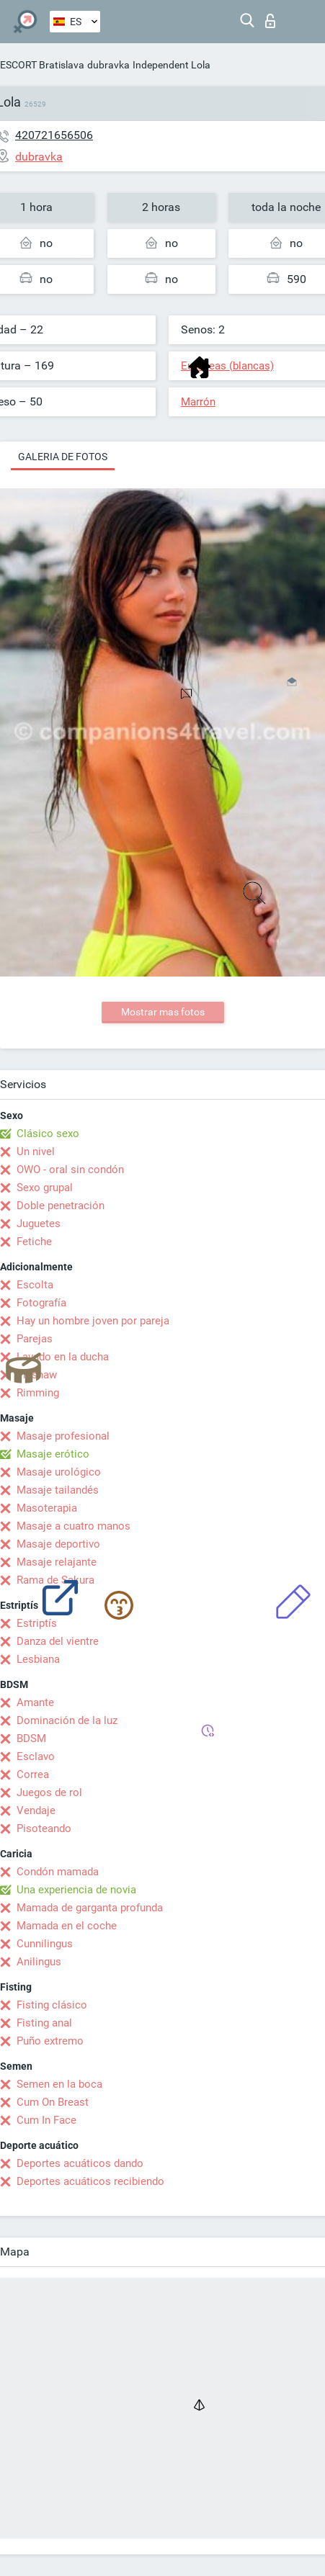 This screenshot has height=2576, width=325. What do you see at coordinates (254, 893) in the screenshot?
I see `search for content or items` at bounding box center [254, 893].